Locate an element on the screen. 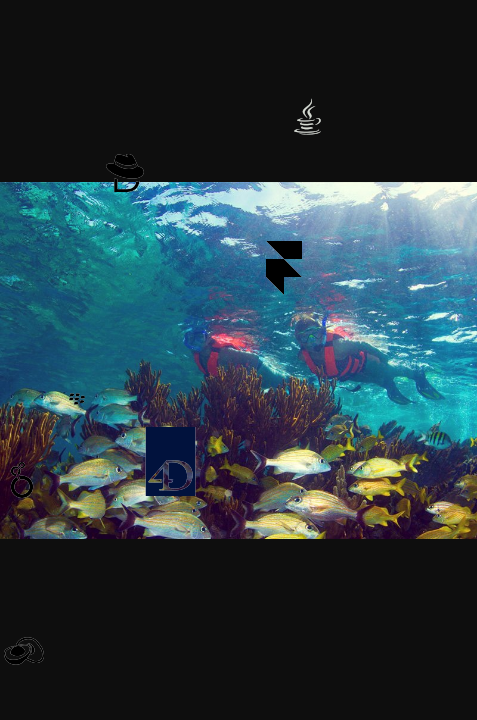  open looker data analytics platform is located at coordinates (22, 480).